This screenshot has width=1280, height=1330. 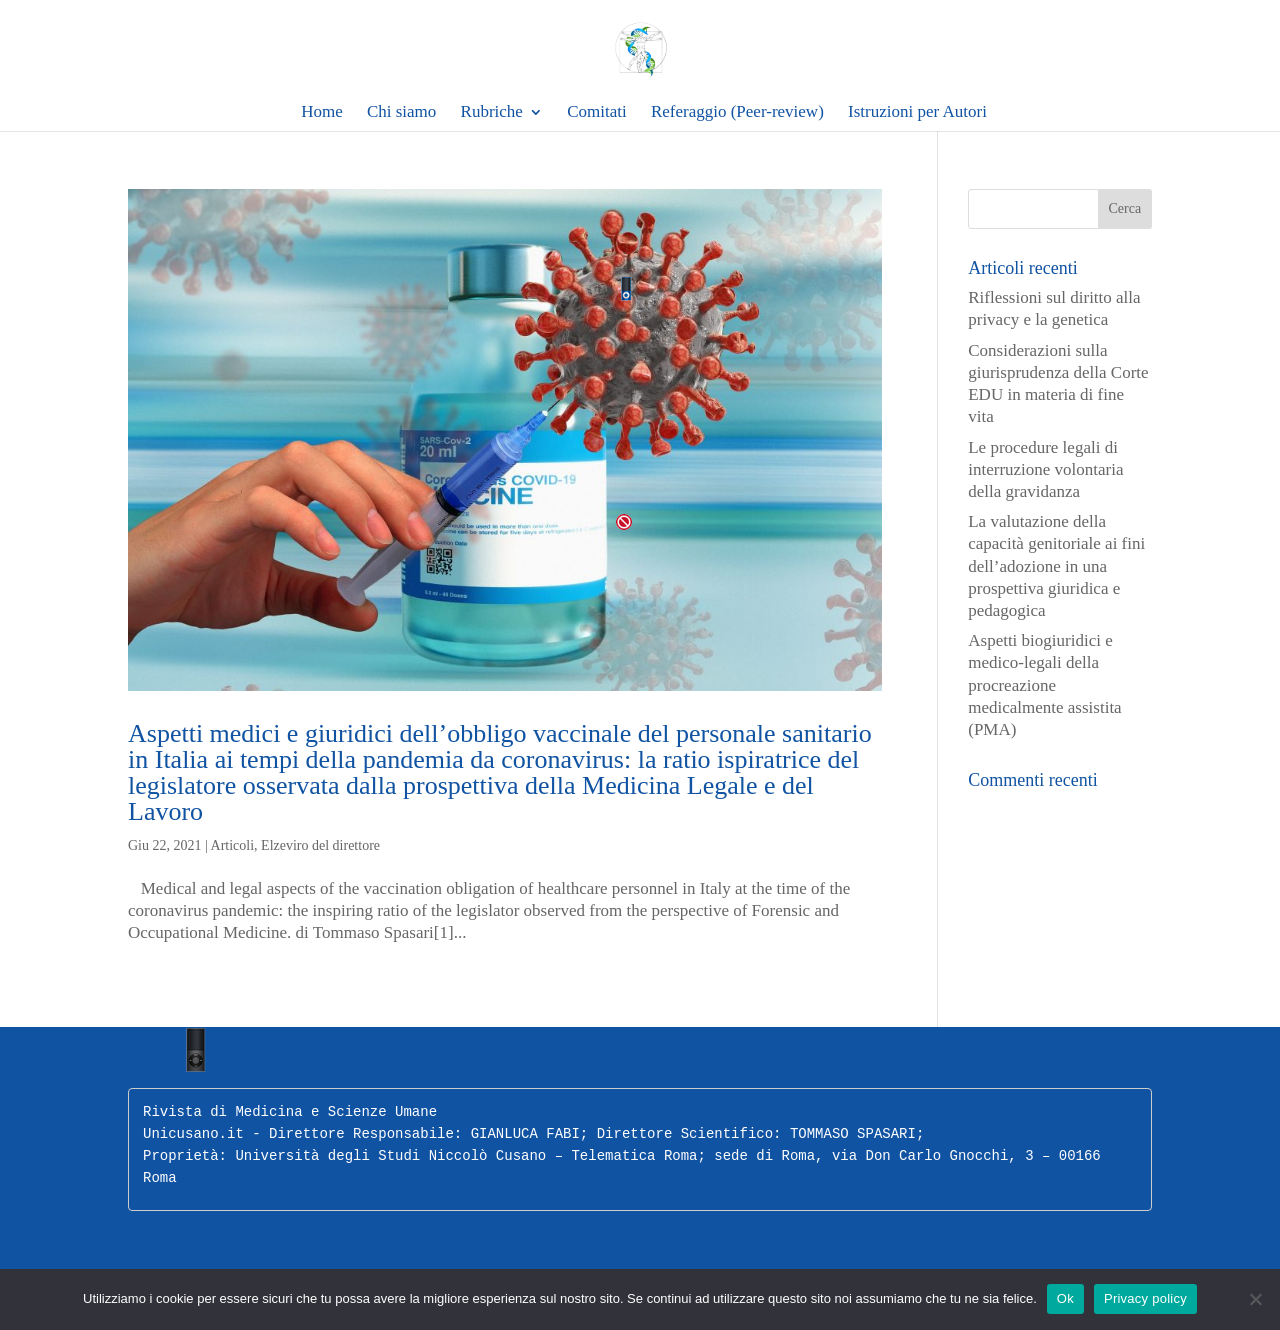 What do you see at coordinates (195, 1050) in the screenshot?
I see `access iPod device settings` at bounding box center [195, 1050].